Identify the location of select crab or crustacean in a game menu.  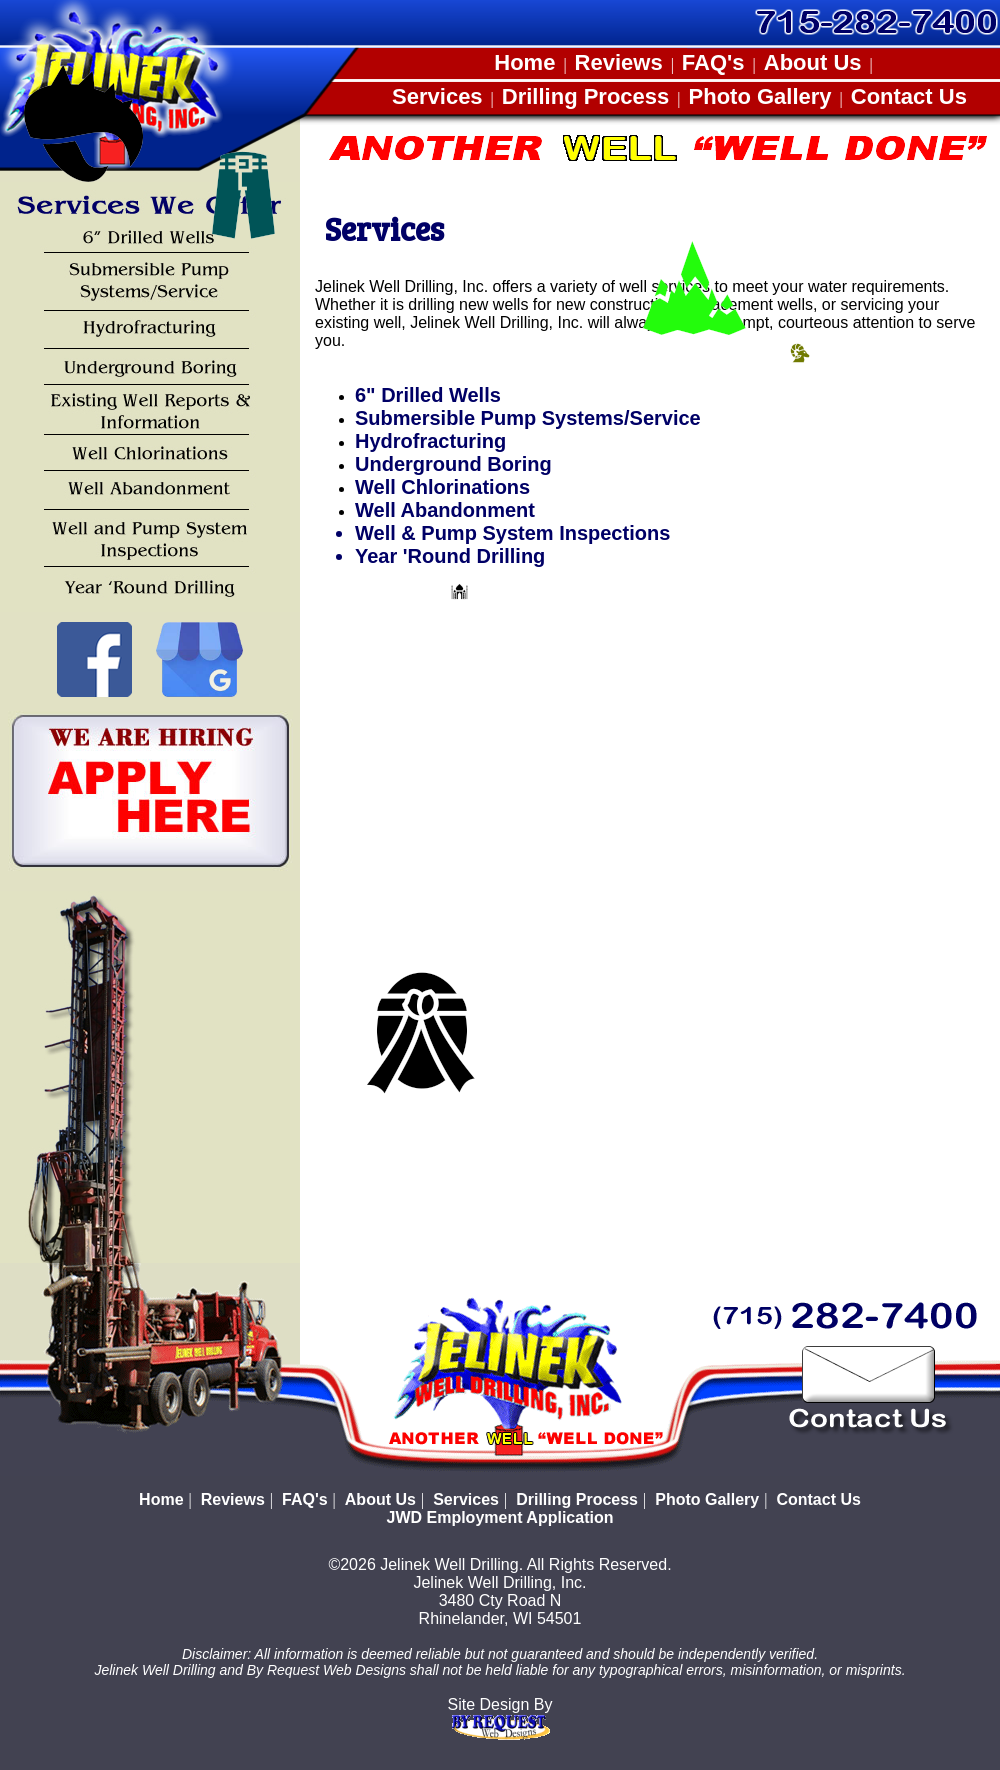
(83, 123).